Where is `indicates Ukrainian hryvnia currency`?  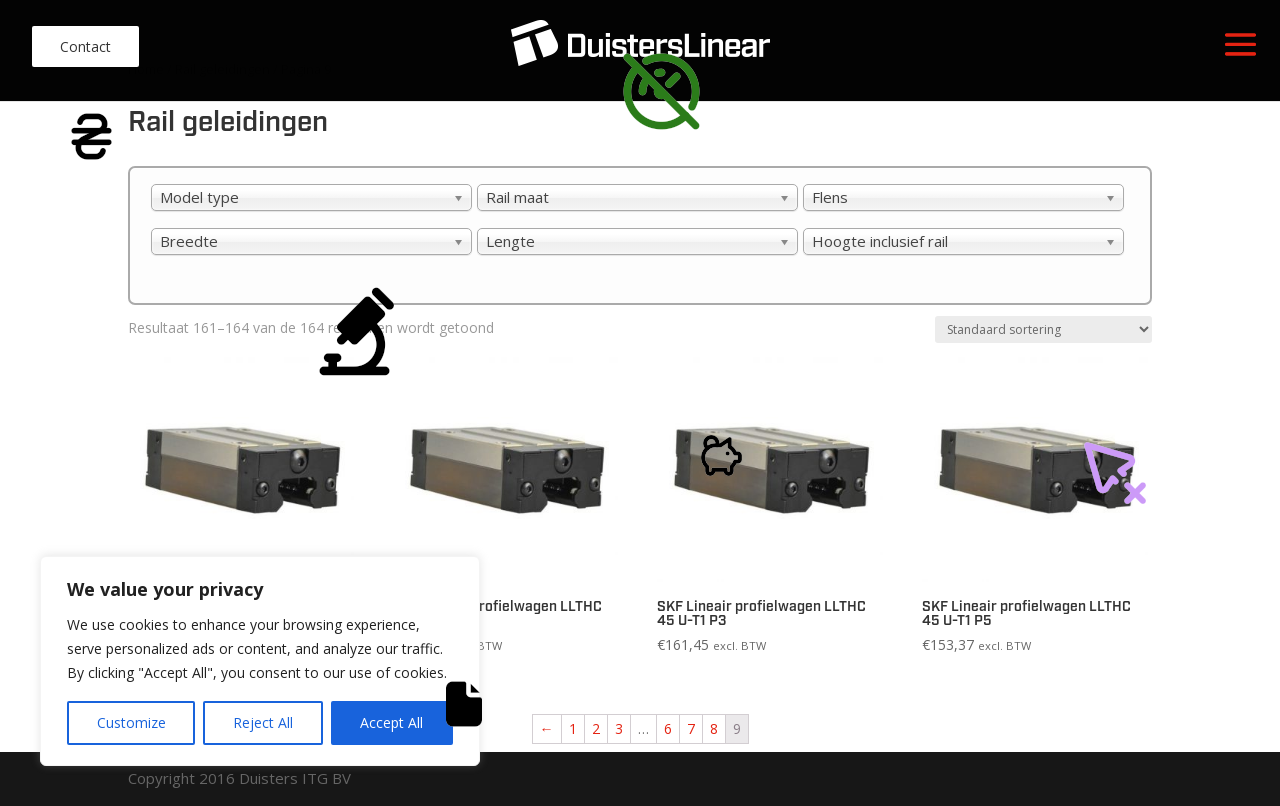 indicates Ukrainian hryvnia currency is located at coordinates (91, 136).